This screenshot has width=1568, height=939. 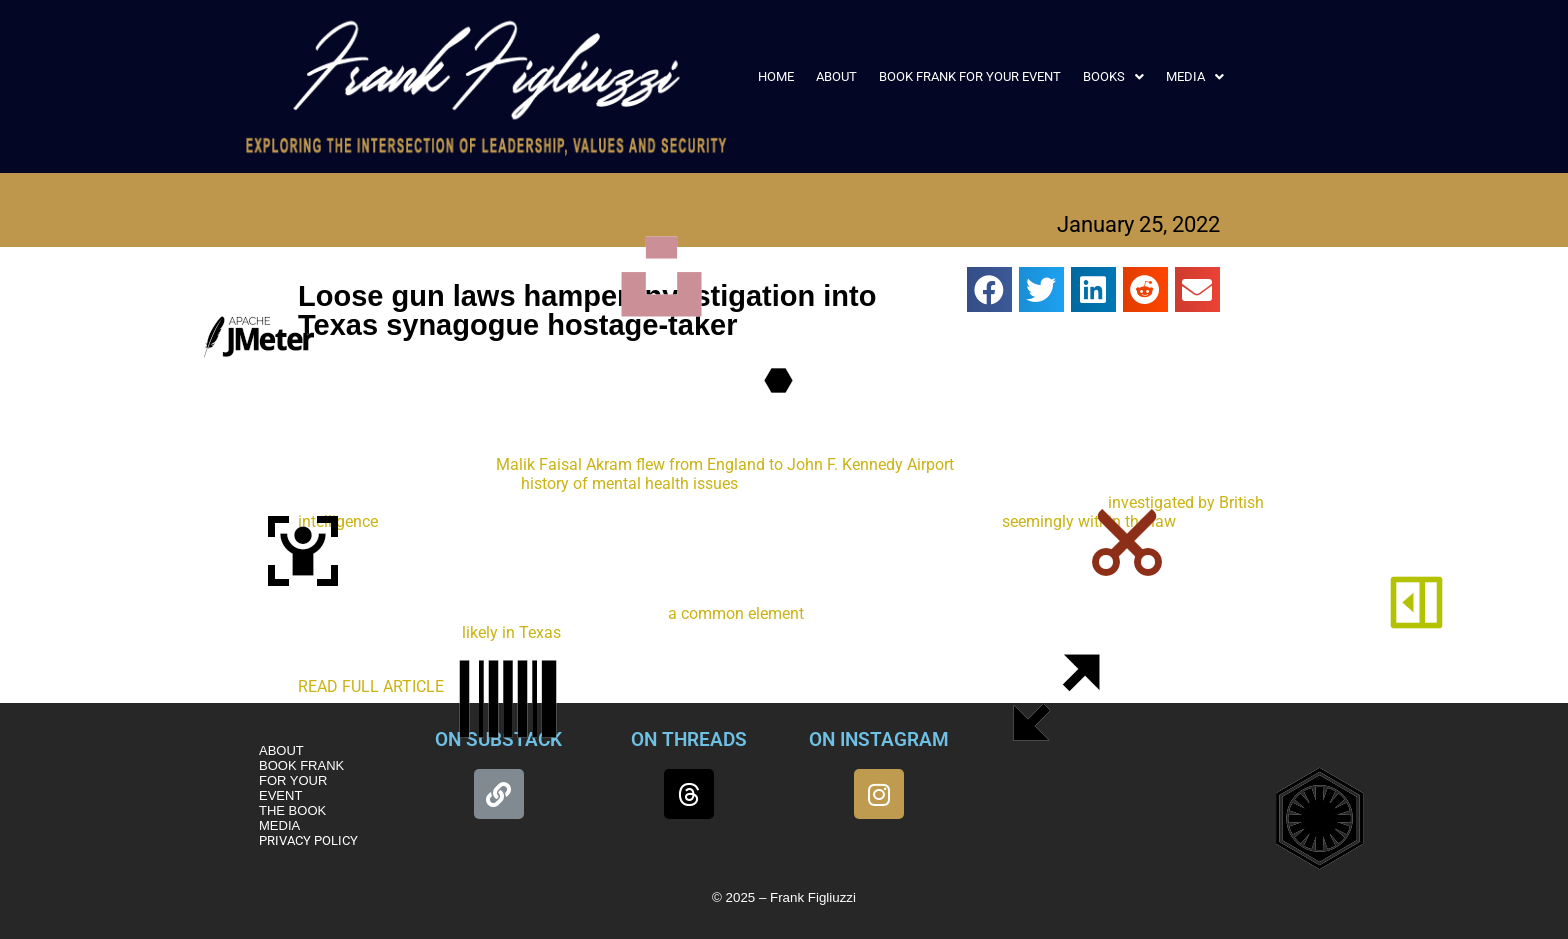 I want to click on scan or verify body biometrics, so click(x=303, y=551).